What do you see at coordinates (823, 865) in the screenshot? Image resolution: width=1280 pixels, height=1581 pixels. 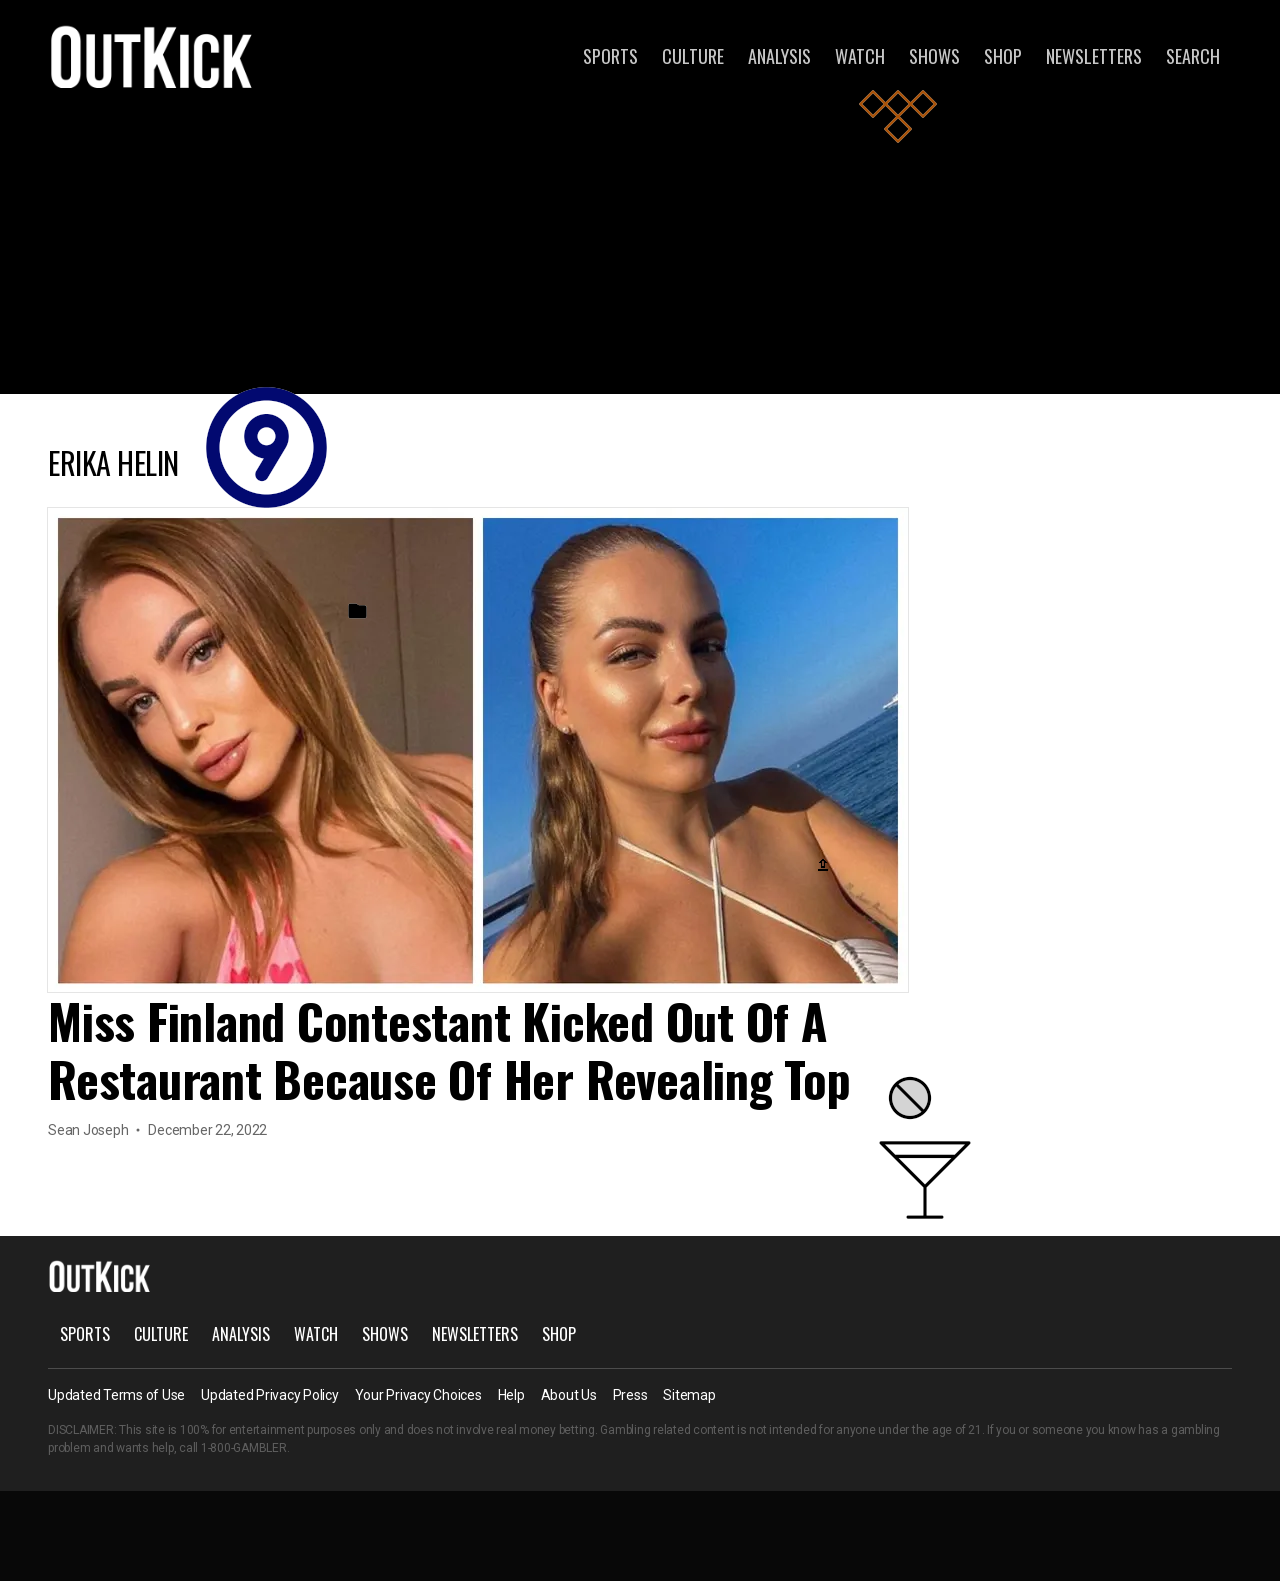 I see `upload a file from your device` at bounding box center [823, 865].